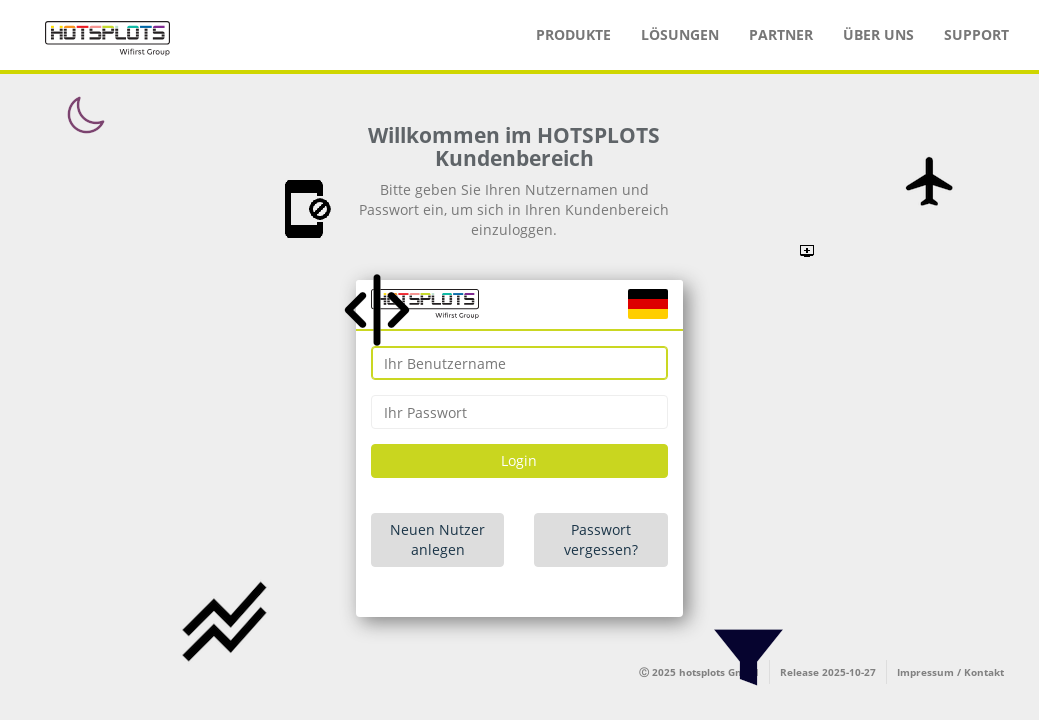 The image size is (1039, 720). What do you see at coordinates (224, 621) in the screenshot?
I see `view stacked line chart data` at bounding box center [224, 621].